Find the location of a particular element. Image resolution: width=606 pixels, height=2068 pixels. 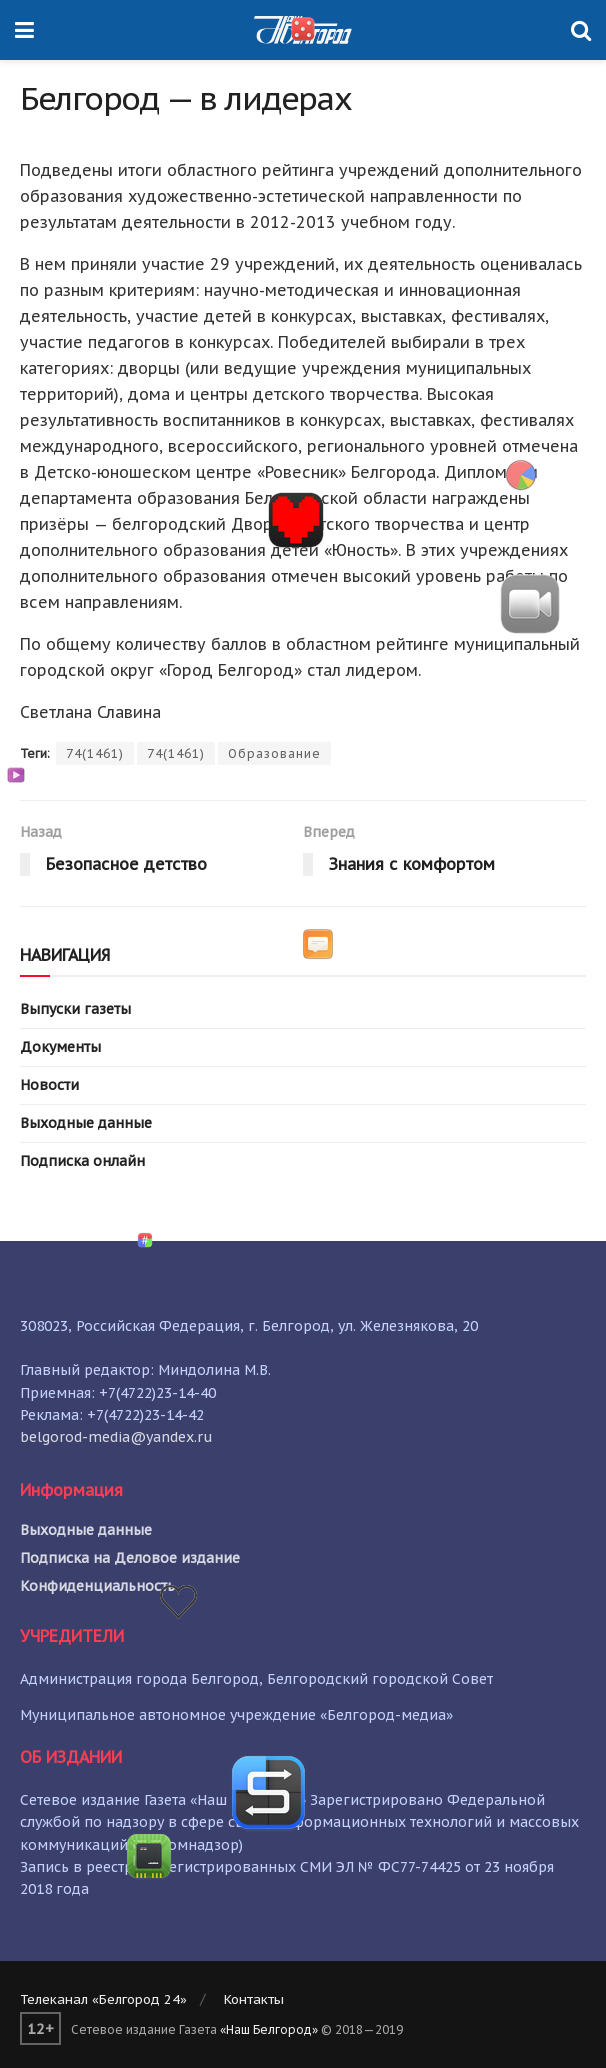

open tali dice game app is located at coordinates (303, 29).